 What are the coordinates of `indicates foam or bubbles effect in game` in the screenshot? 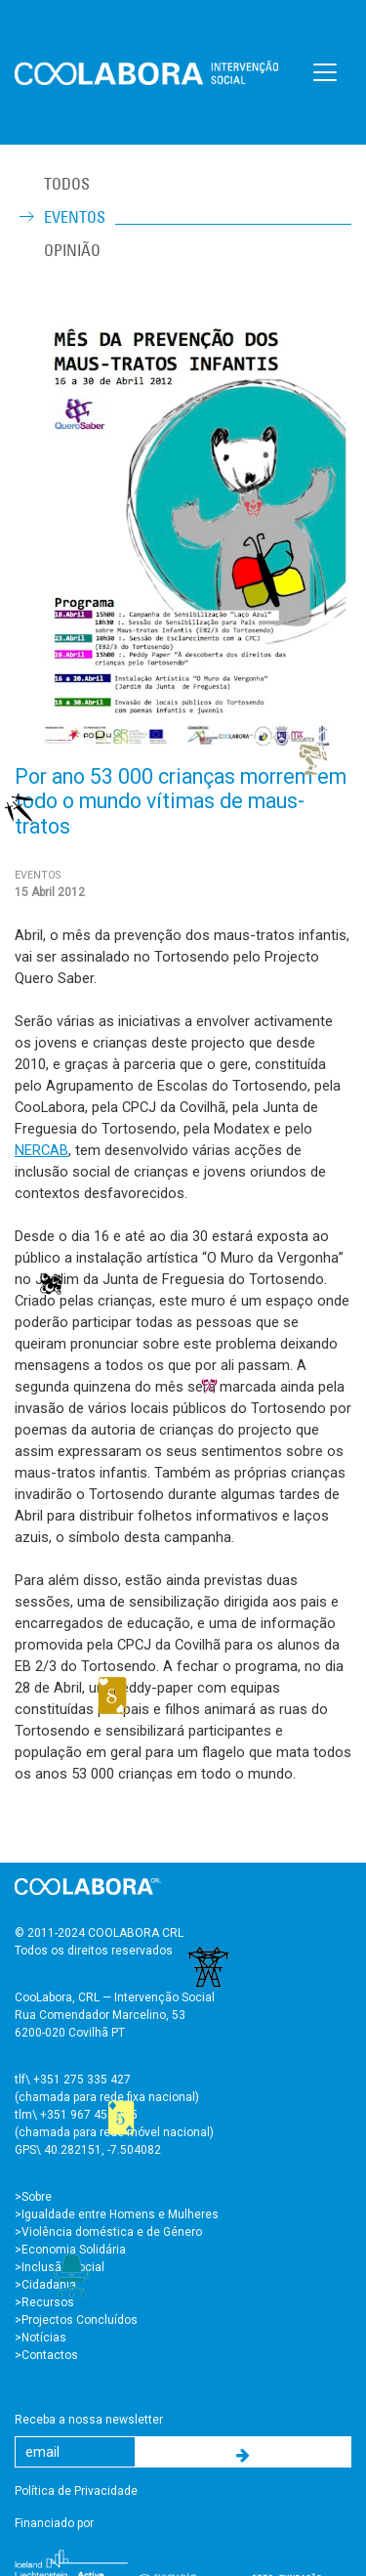 It's located at (51, 1284).